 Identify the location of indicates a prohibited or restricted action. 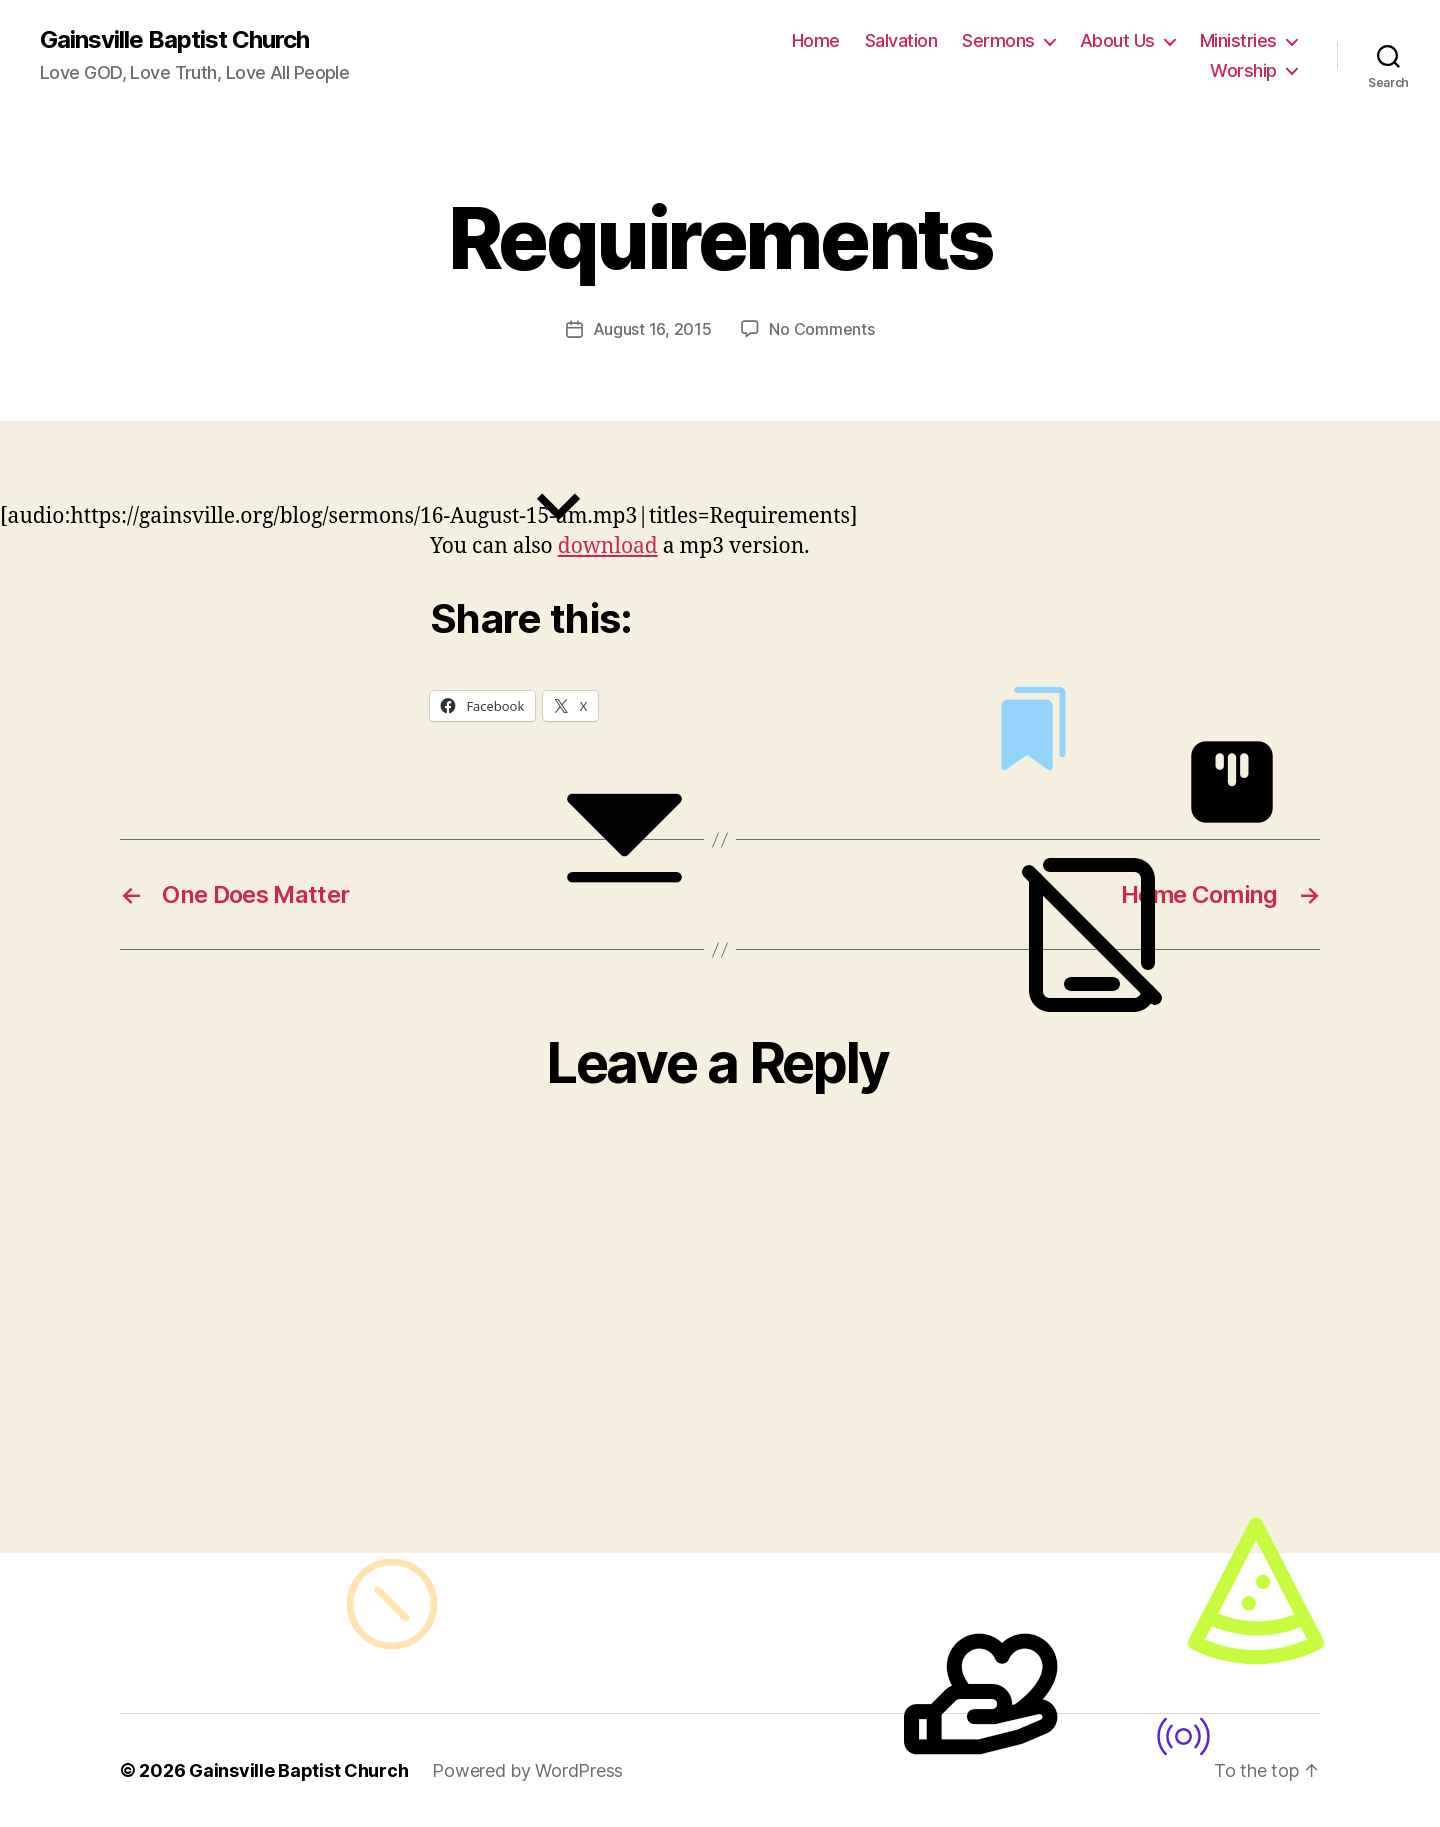
(392, 1604).